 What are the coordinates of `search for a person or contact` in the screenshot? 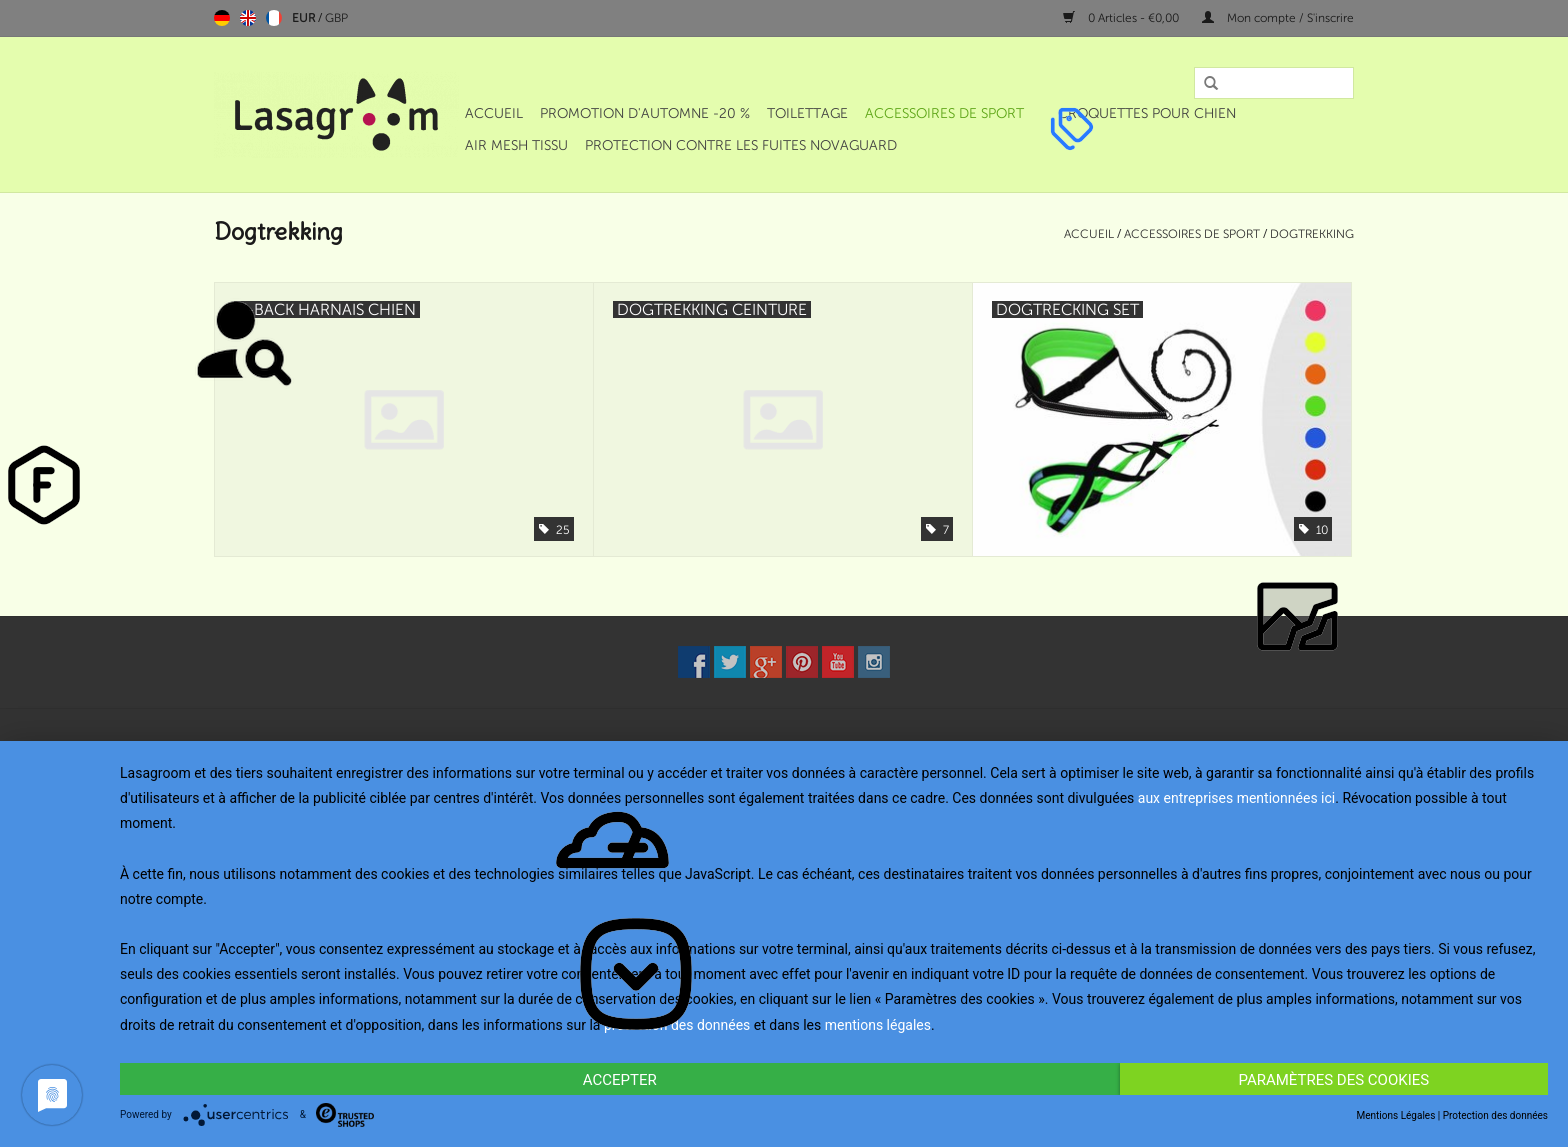 It's located at (245, 339).